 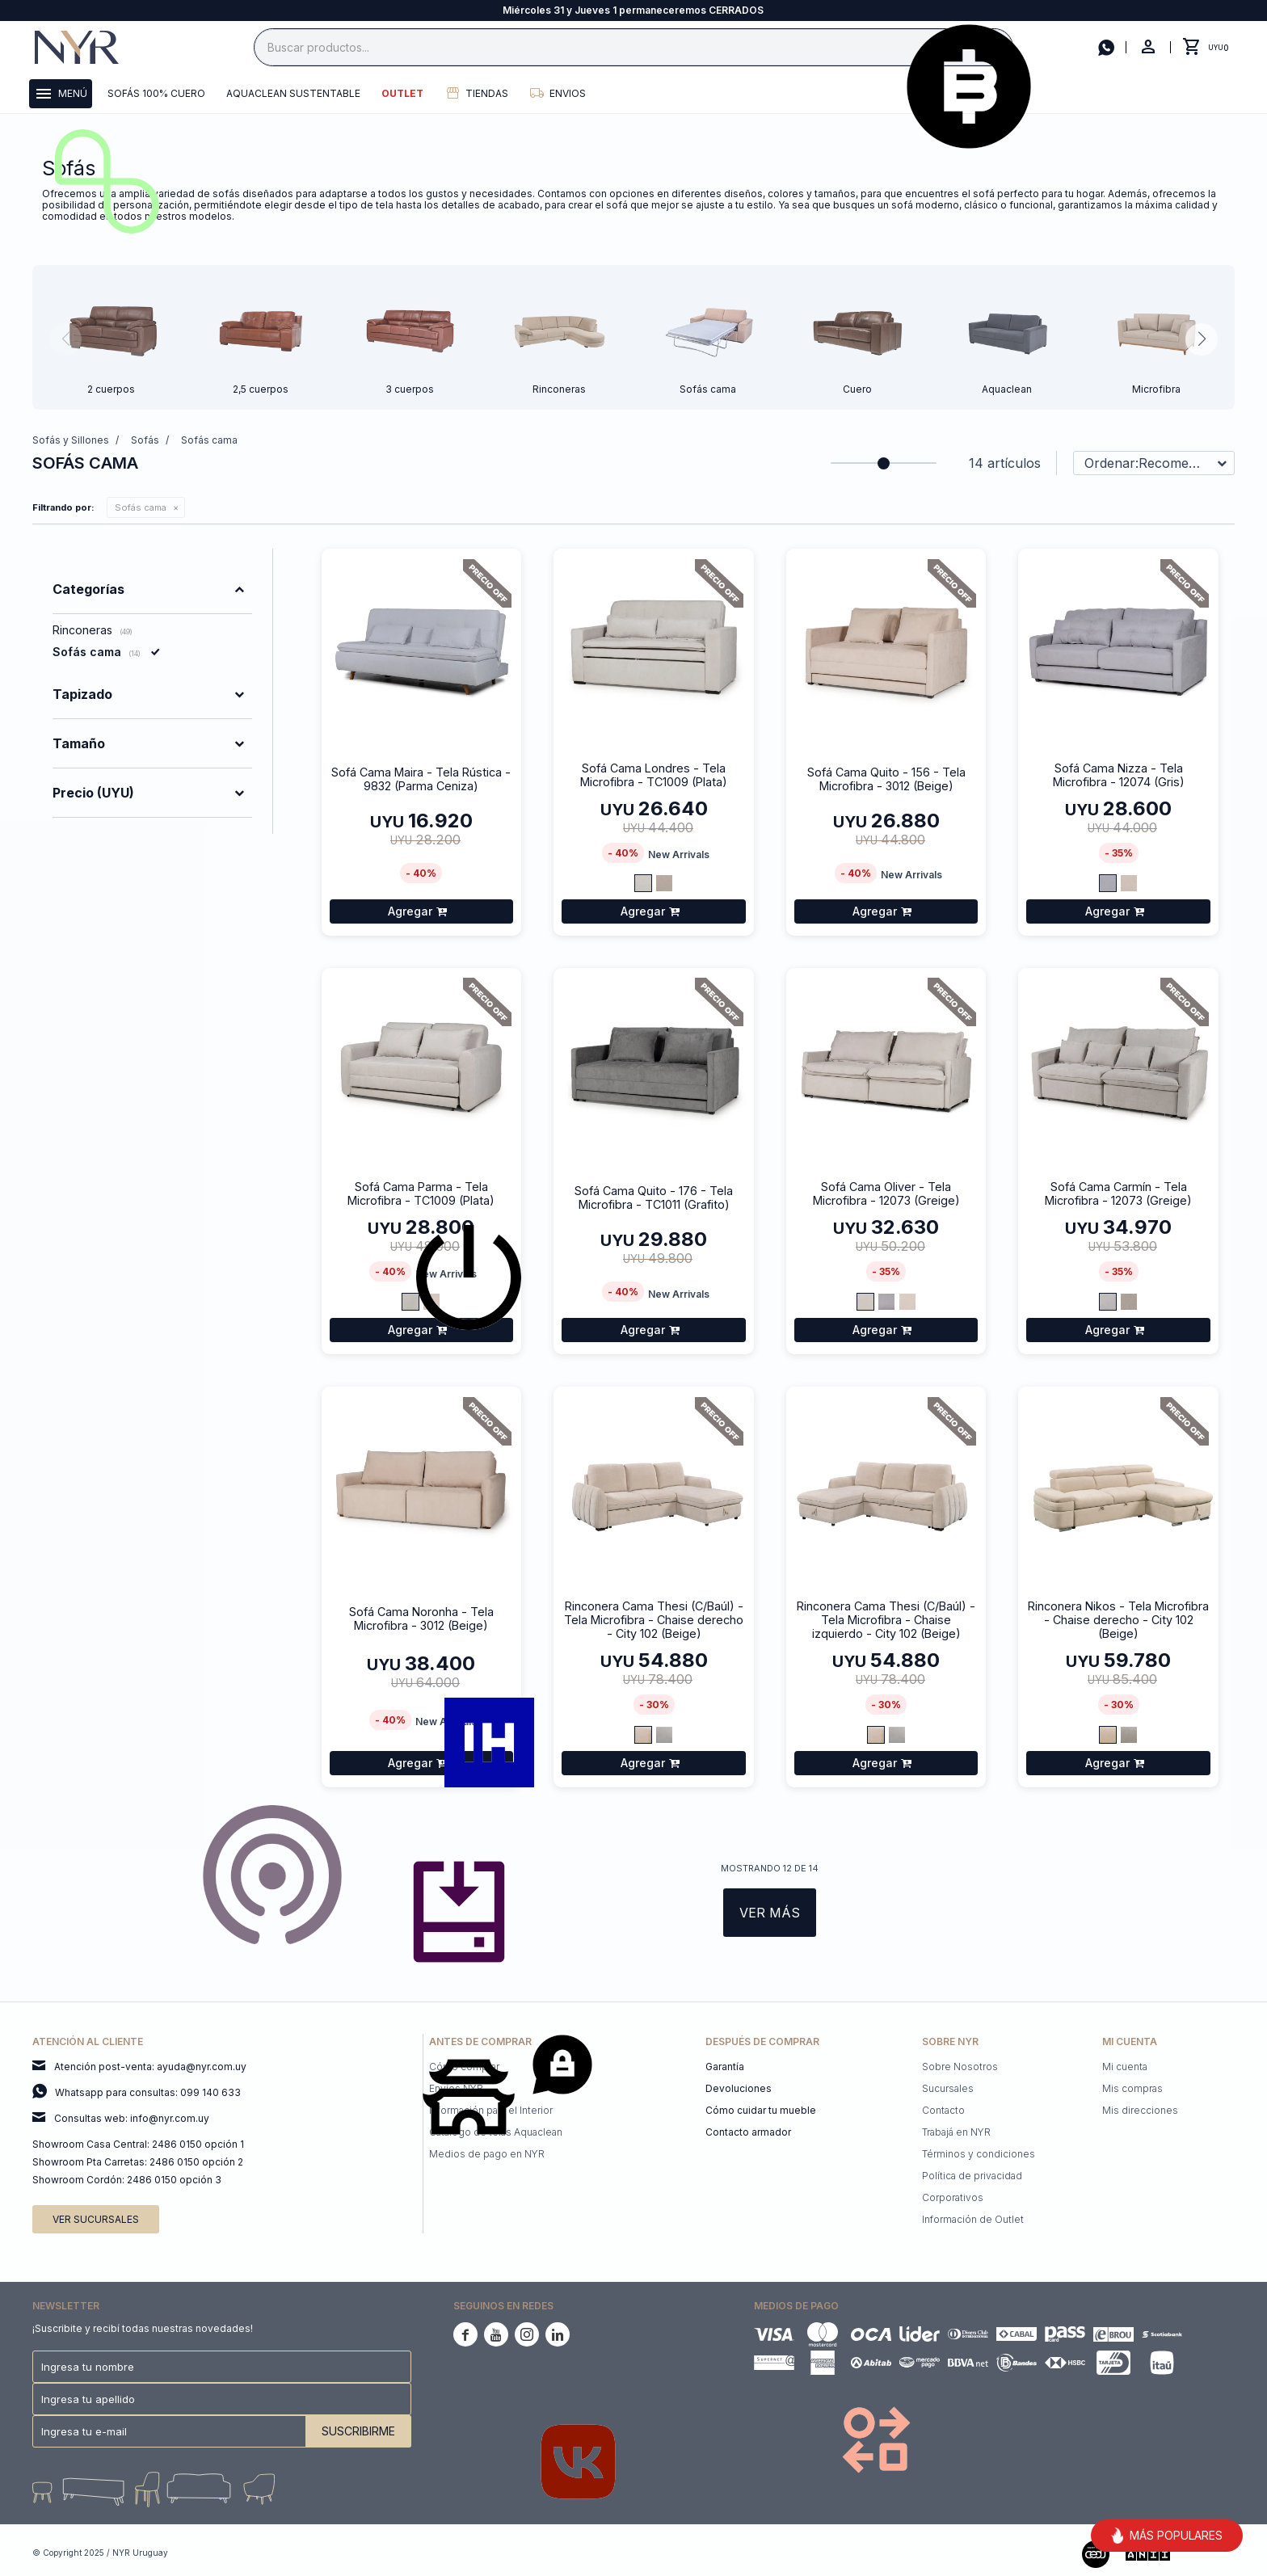 What do you see at coordinates (107, 181) in the screenshot?
I see `NextBillion.ai company logo` at bounding box center [107, 181].